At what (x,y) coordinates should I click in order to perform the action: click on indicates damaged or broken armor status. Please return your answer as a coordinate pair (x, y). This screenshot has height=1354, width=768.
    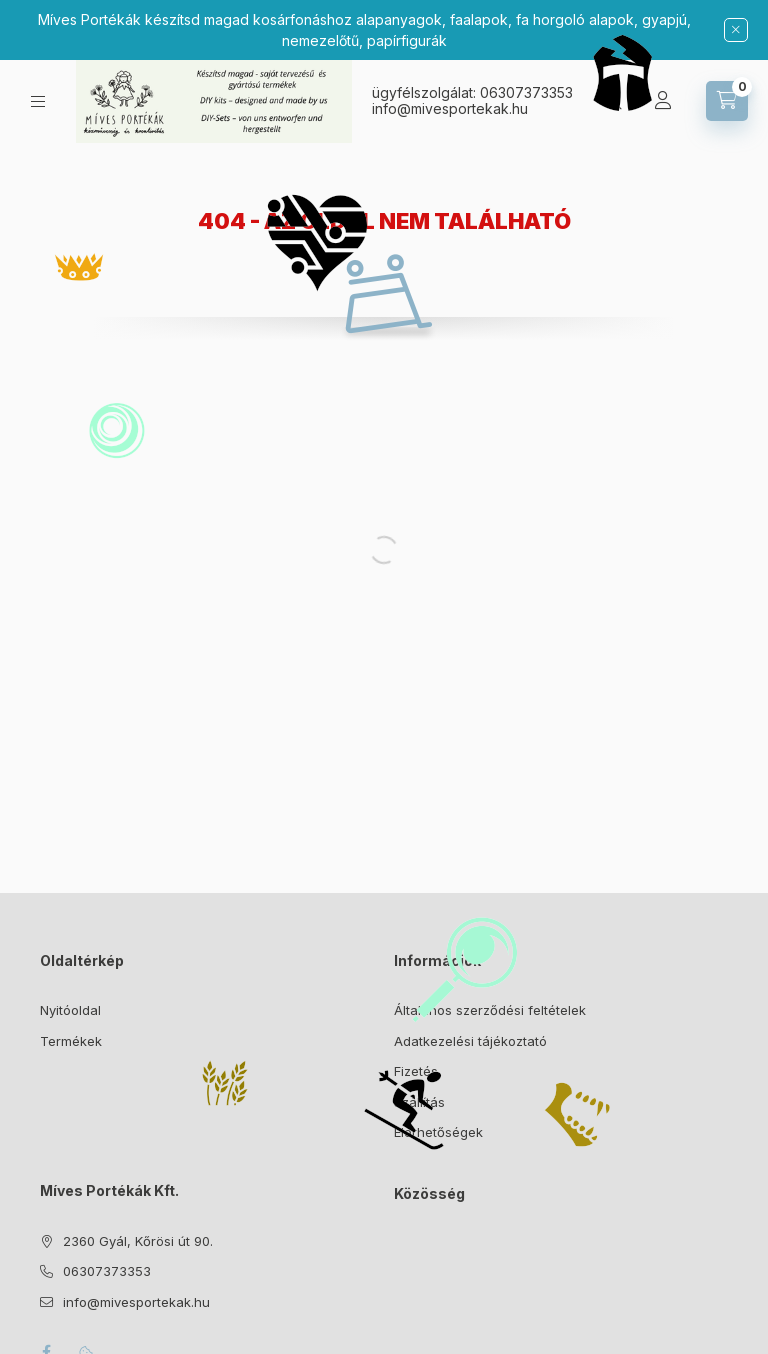
    Looking at the image, I should click on (622, 73).